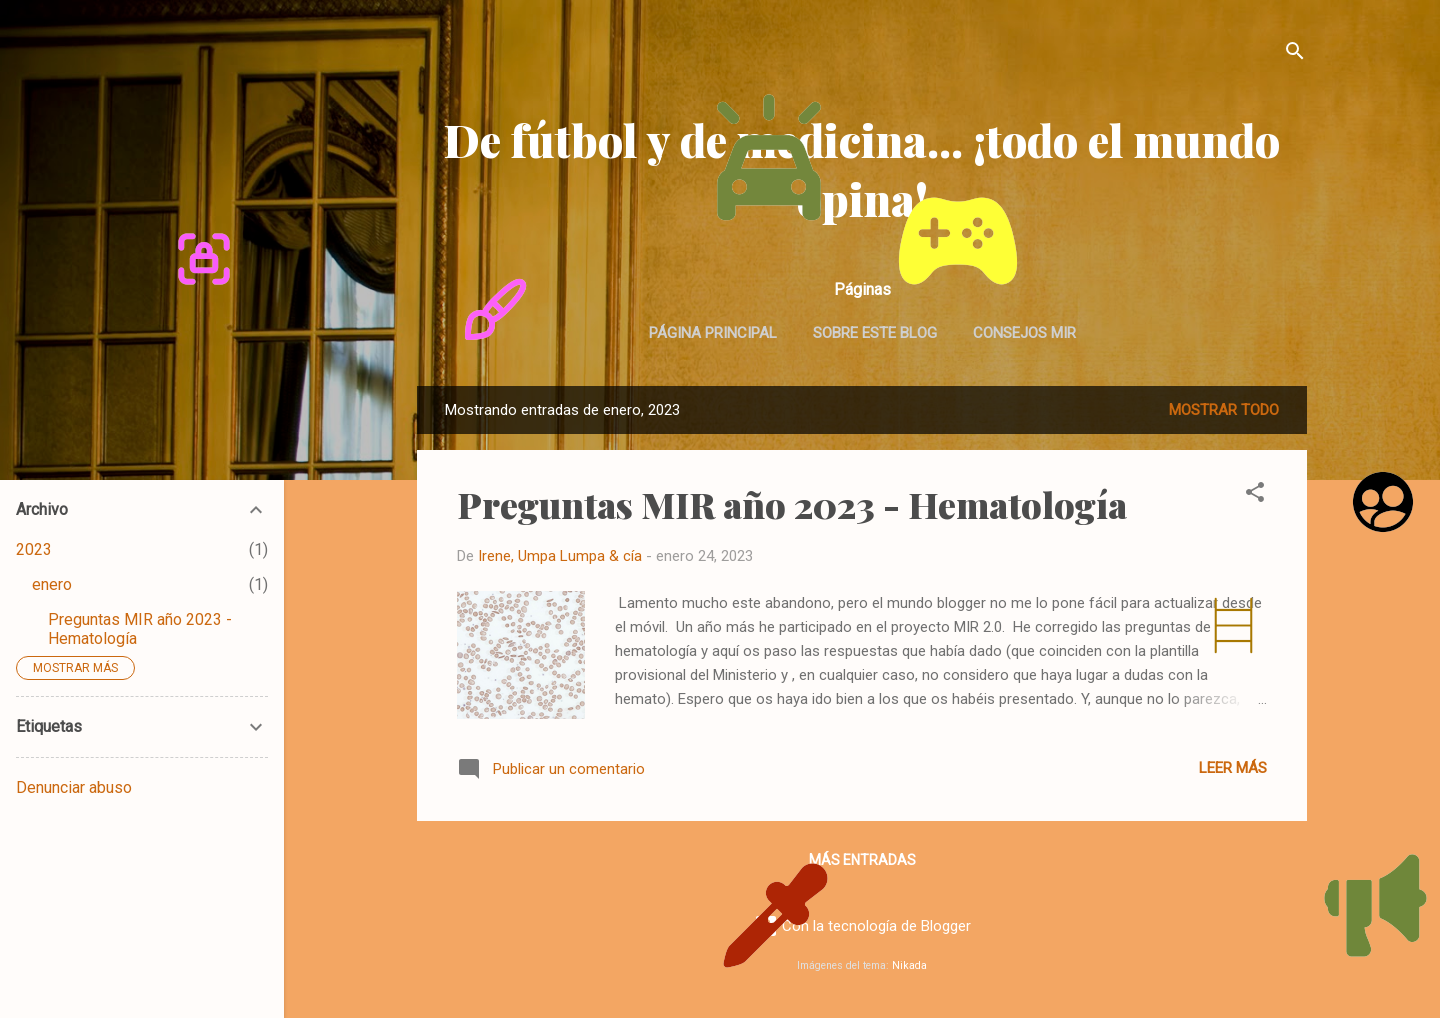 This screenshot has width=1440, height=1018. I want to click on access step-by-step instructions or tutorial, so click(1233, 625).